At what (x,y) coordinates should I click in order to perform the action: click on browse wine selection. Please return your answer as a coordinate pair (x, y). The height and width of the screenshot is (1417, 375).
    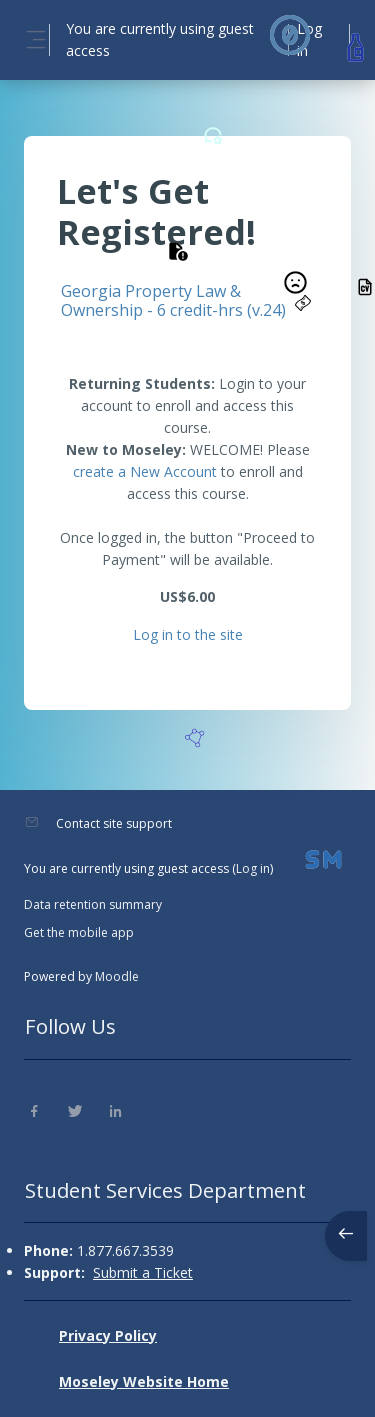
    Looking at the image, I should click on (355, 47).